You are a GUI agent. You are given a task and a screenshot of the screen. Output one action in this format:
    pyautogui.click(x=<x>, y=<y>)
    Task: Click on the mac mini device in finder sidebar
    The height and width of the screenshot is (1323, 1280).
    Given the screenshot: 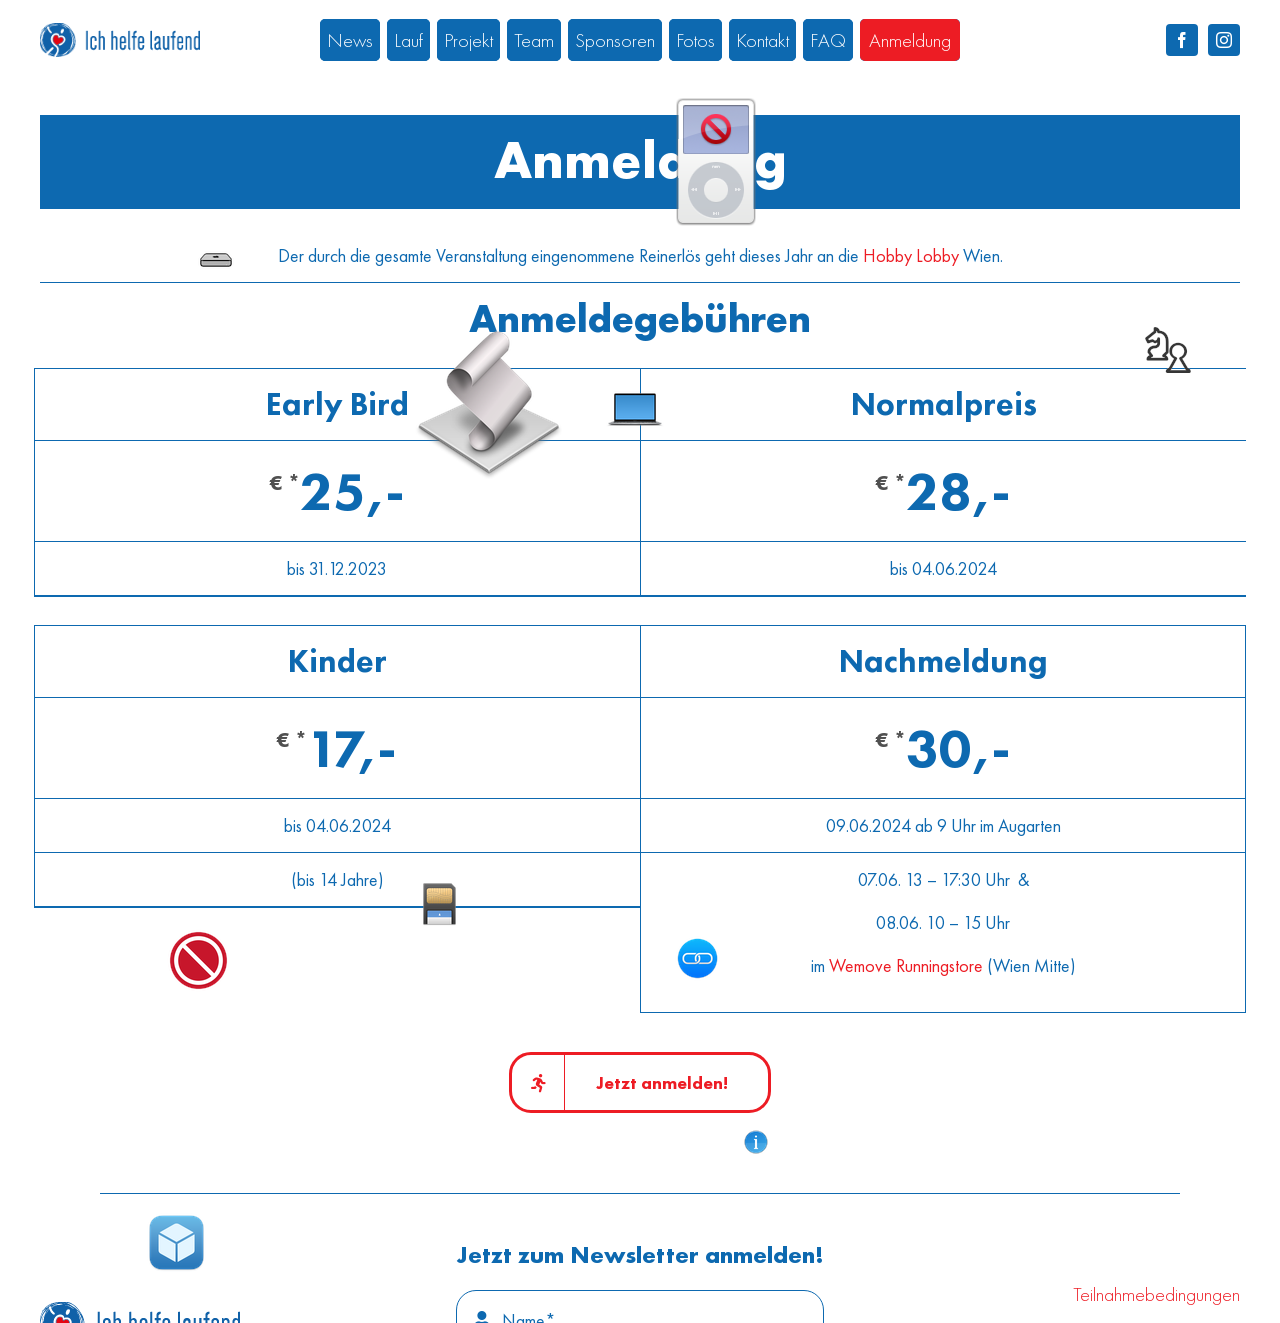 What is the action you would take?
    pyautogui.click(x=216, y=260)
    